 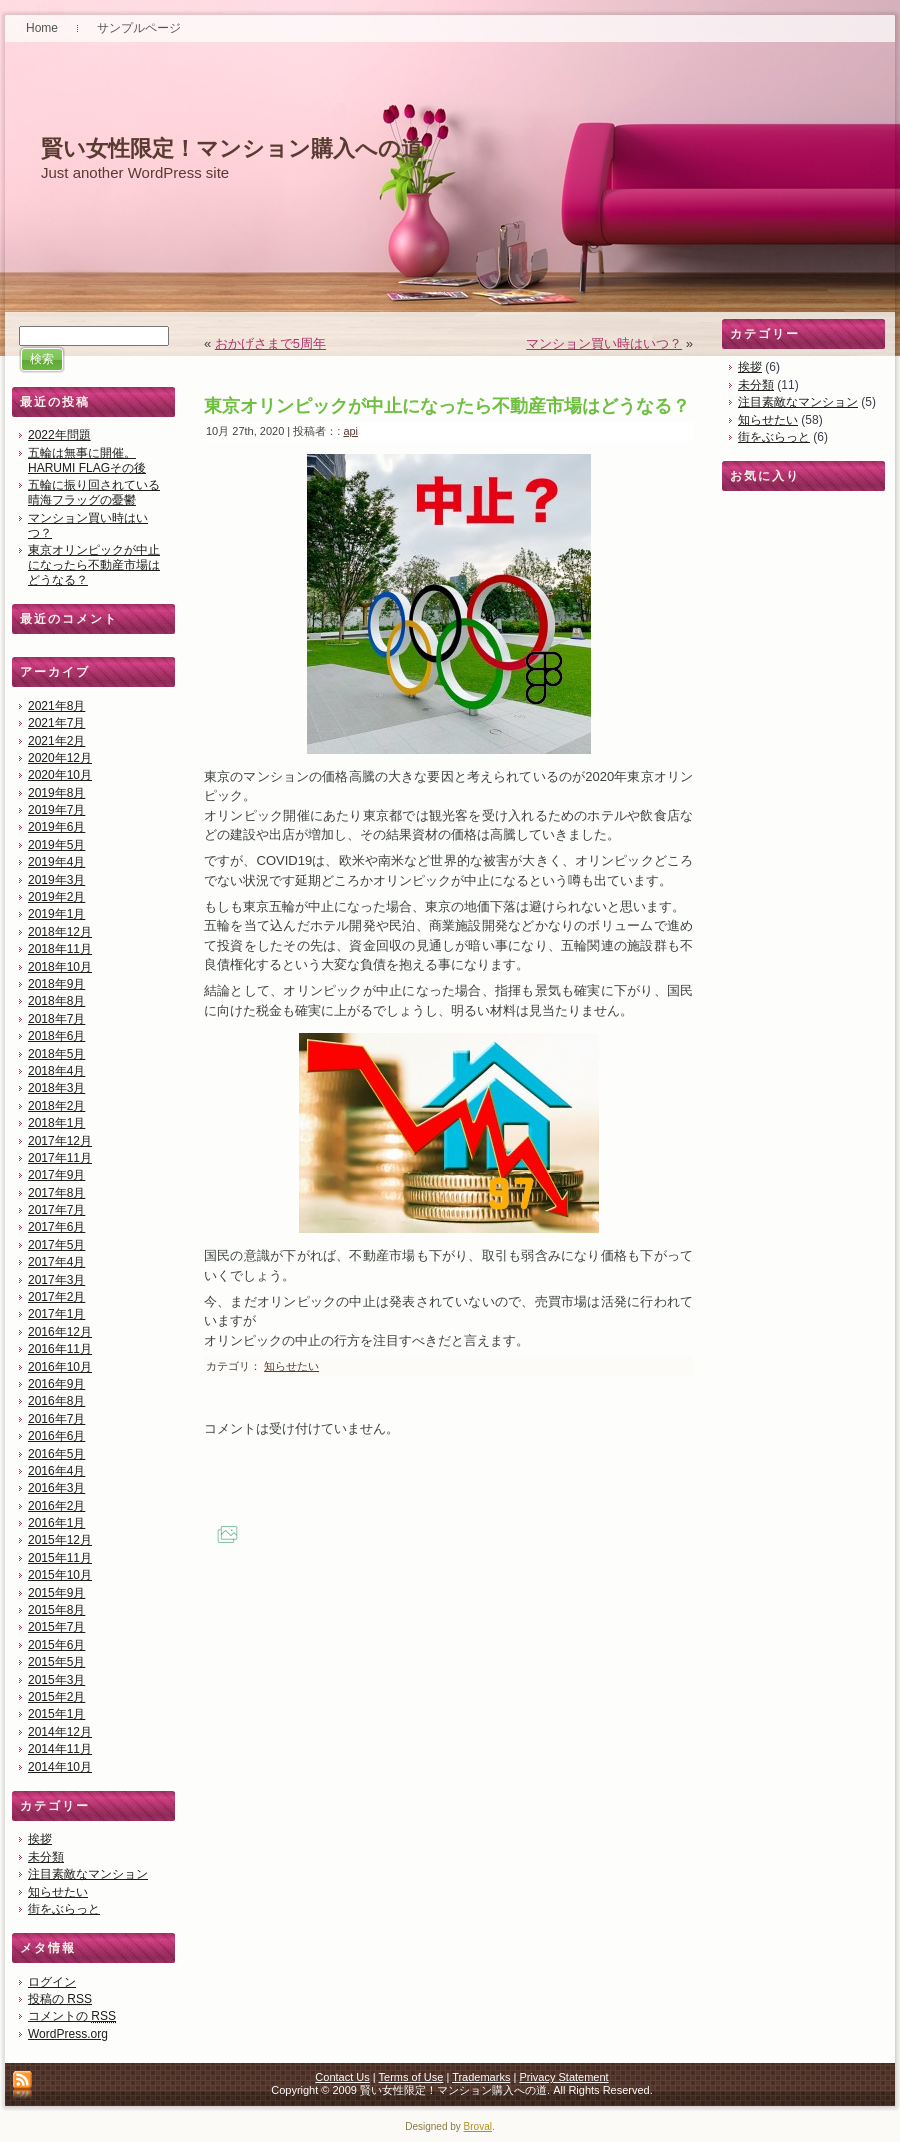 I want to click on open Figma design file, so click(x=543, y=677).